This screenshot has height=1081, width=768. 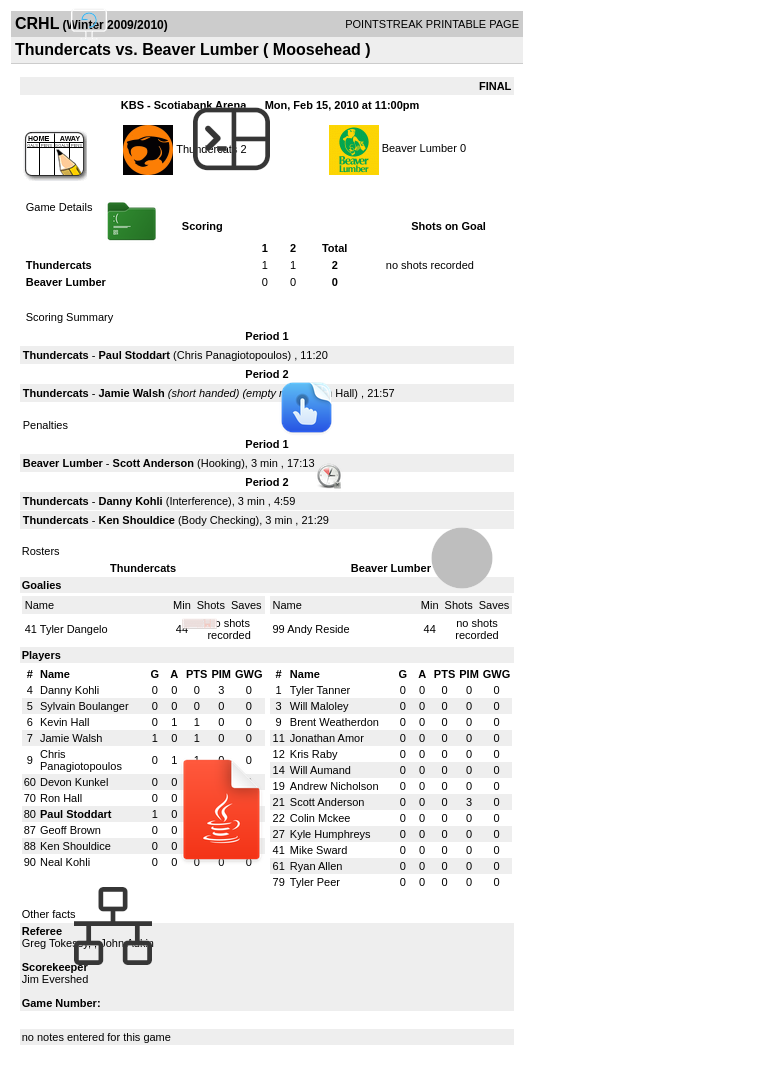 What do you see at coordinates (306, 407) in the screenshot?
I see `open touchscreen settings and preferences` at bounding box center [306, 407].